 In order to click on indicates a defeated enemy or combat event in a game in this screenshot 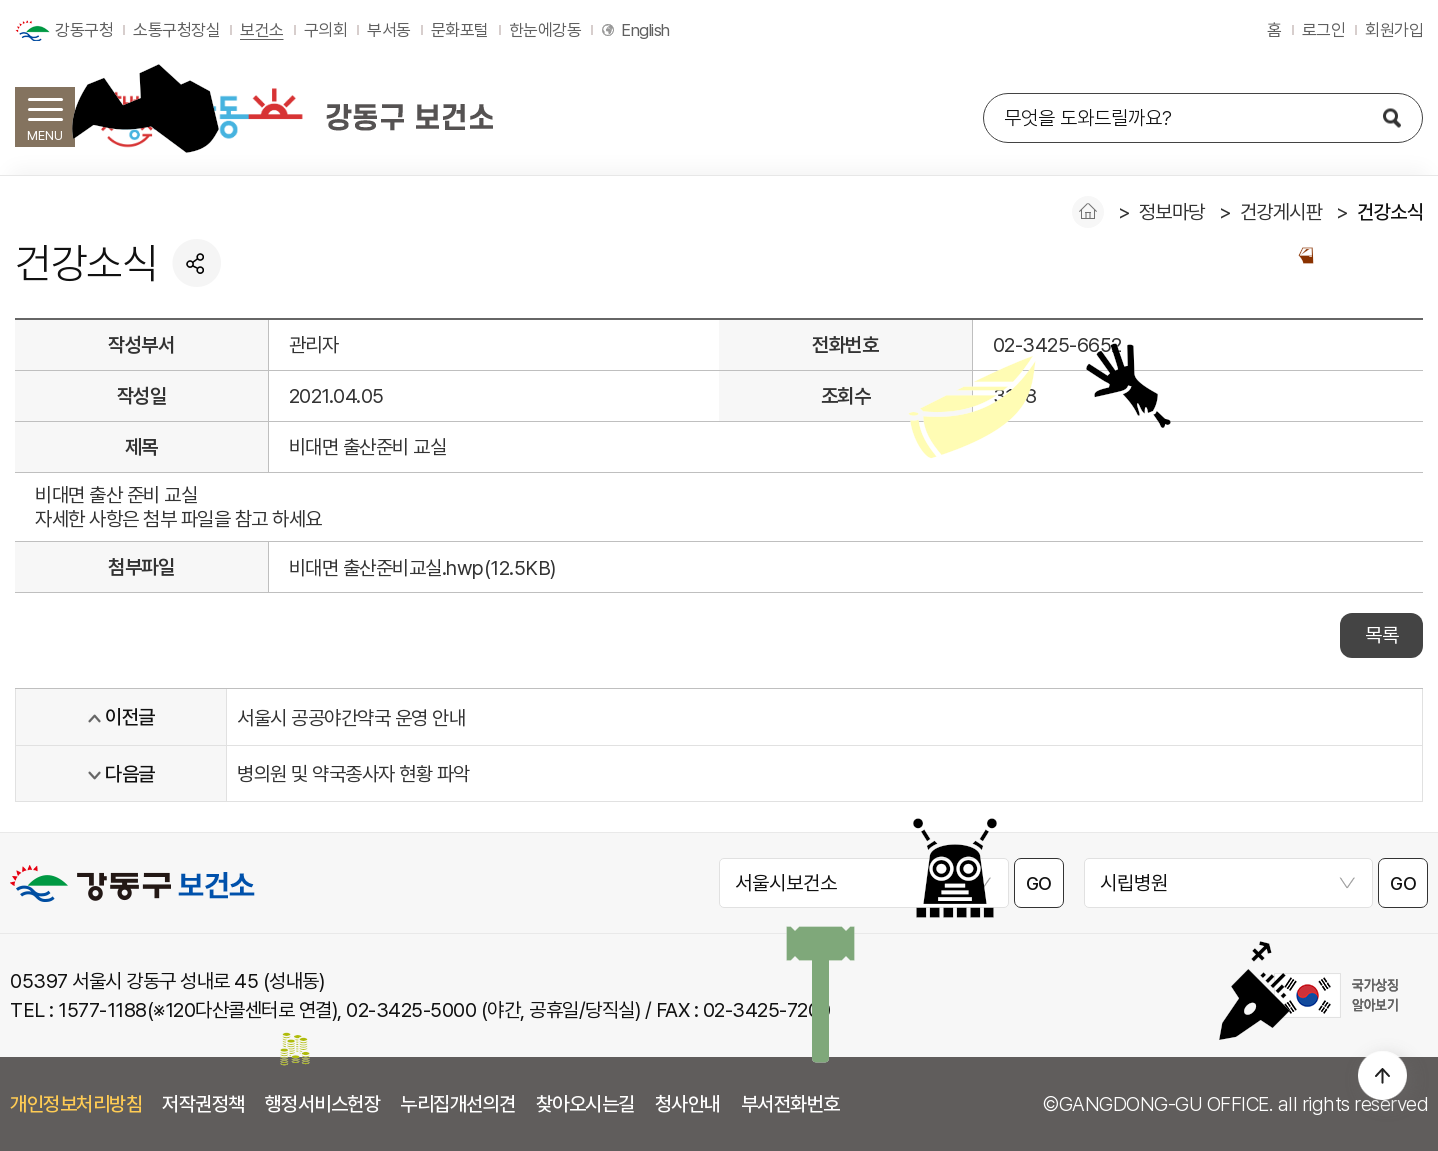, I will do `click(1128, 386)`.